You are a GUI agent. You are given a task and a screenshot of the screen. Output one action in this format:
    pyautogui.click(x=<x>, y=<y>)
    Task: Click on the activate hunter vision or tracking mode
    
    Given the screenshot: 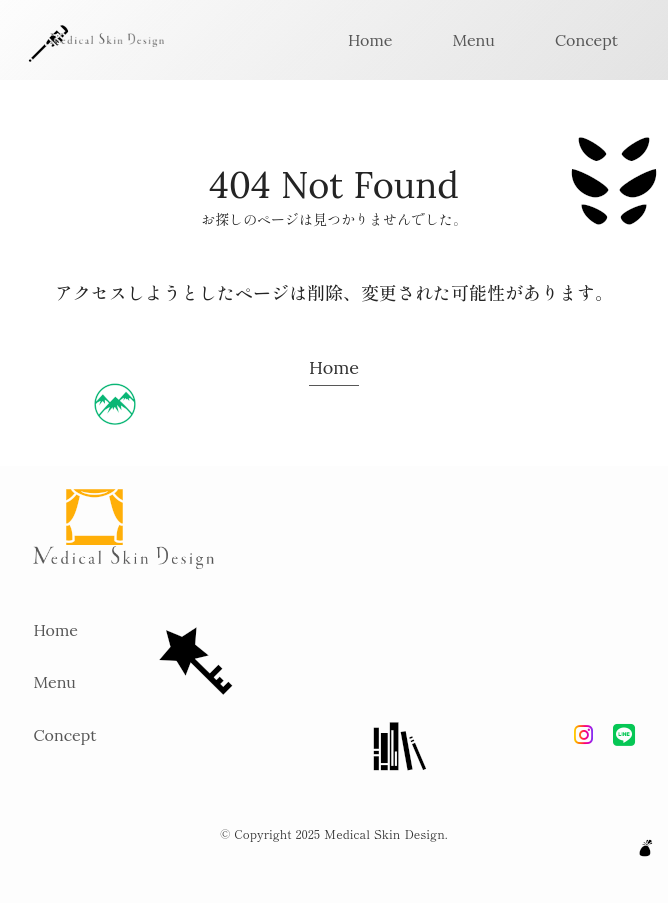 What is the action you would take?
    pyautogui.click(x=614, y=181)
    